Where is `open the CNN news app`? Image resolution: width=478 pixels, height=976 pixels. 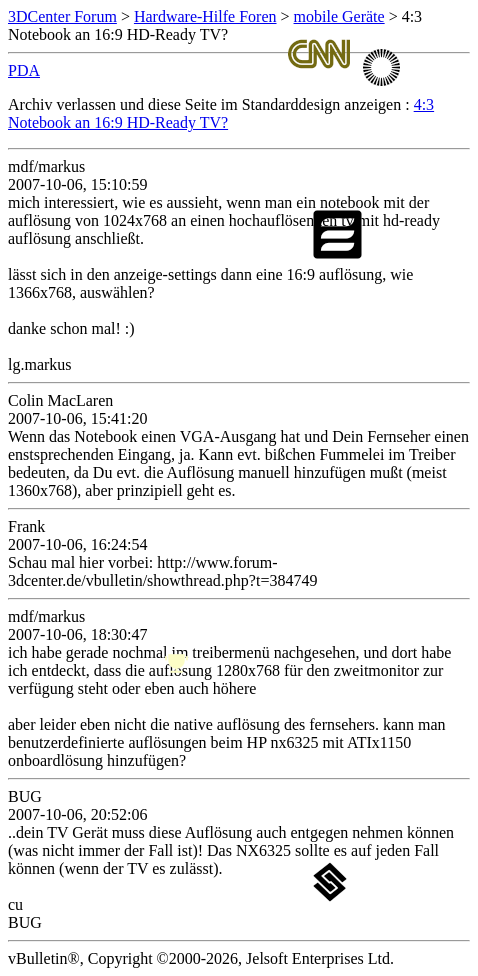 open the CNN news app is located at coordinates (319, 54).